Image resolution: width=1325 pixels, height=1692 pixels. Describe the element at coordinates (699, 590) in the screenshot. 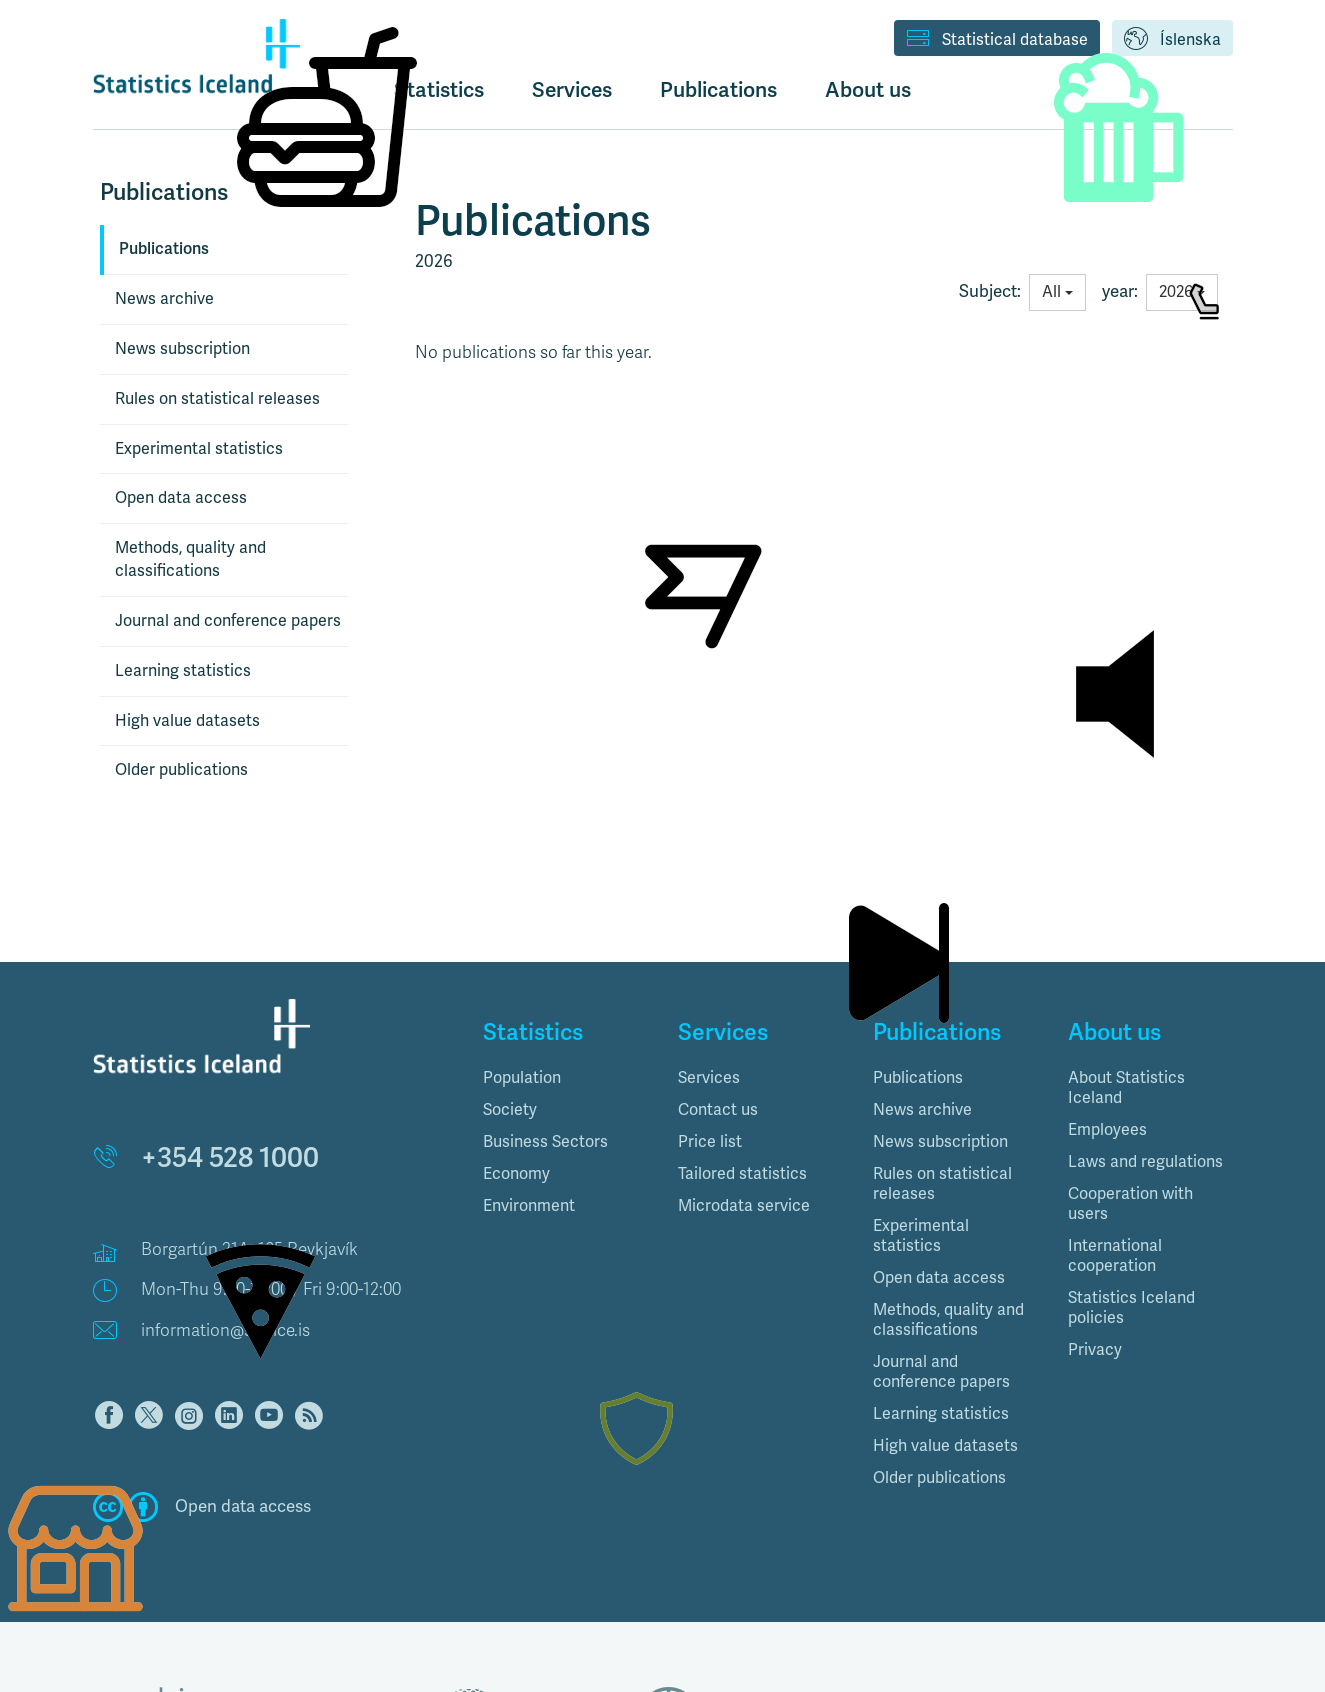

I see `flag or bookmark an item` at that location.